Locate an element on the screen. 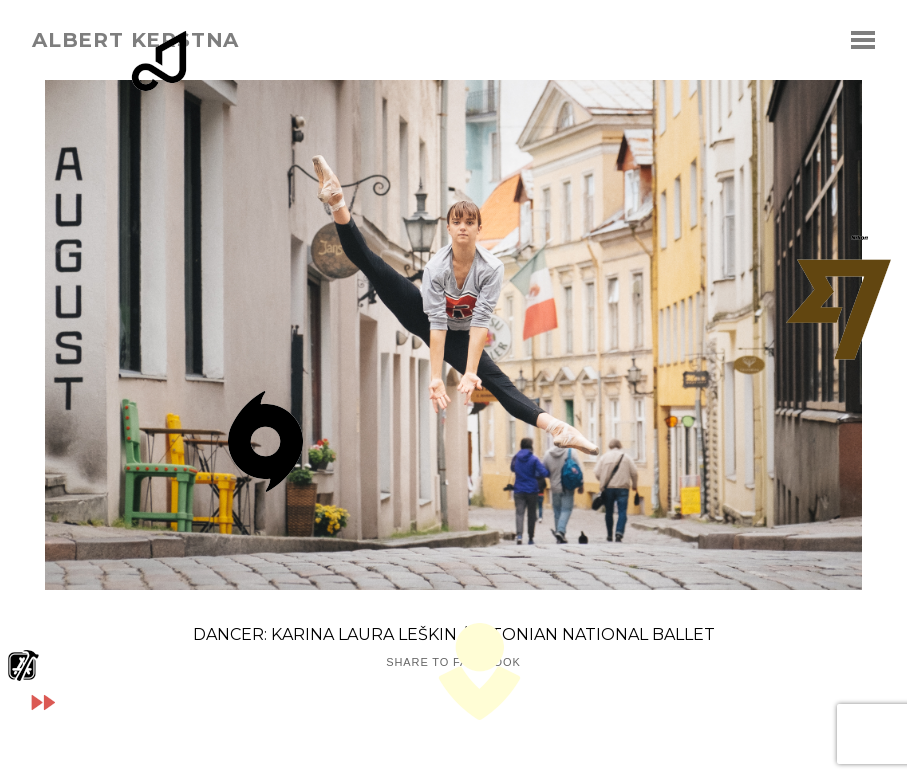 This screenshot has width=907, height=778. opsgenie incident management platform logo is located at coordinates (479, 671).